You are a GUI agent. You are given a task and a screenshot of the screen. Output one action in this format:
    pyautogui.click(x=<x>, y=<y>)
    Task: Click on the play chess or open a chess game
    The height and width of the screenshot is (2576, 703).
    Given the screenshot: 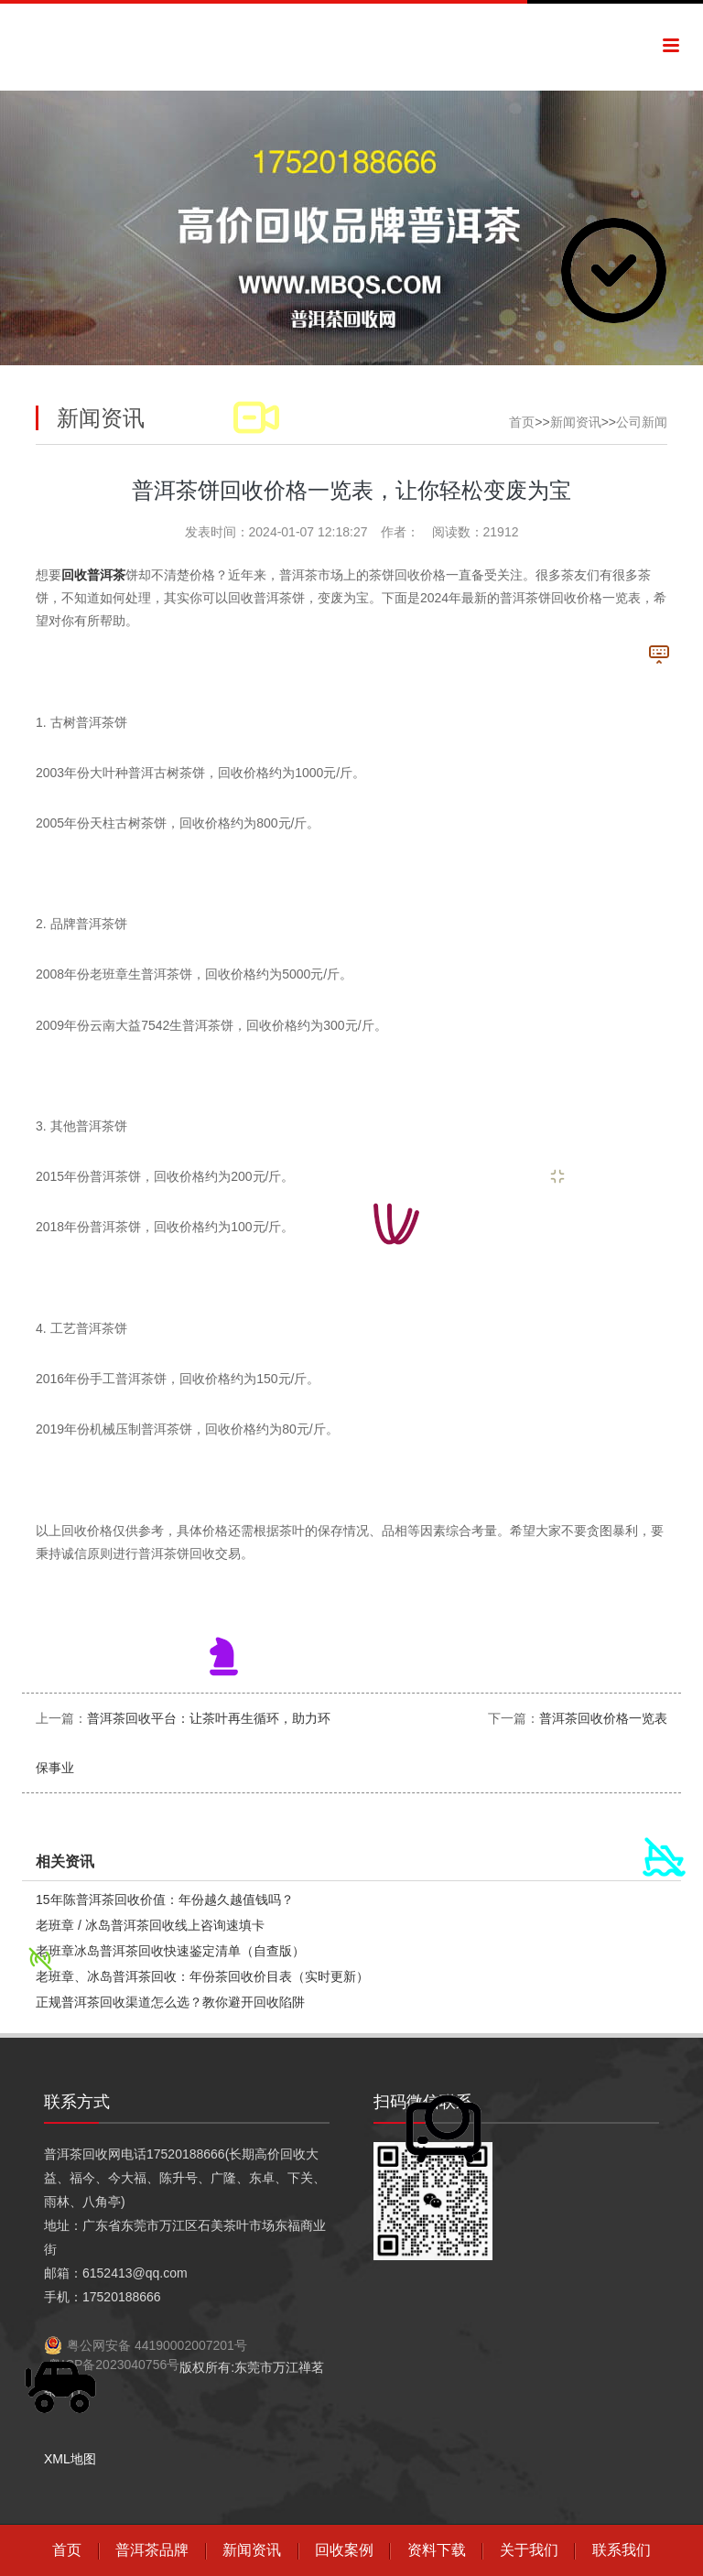 What is the action you would take?
    pyautogui.click(x=223, y=1657)
    